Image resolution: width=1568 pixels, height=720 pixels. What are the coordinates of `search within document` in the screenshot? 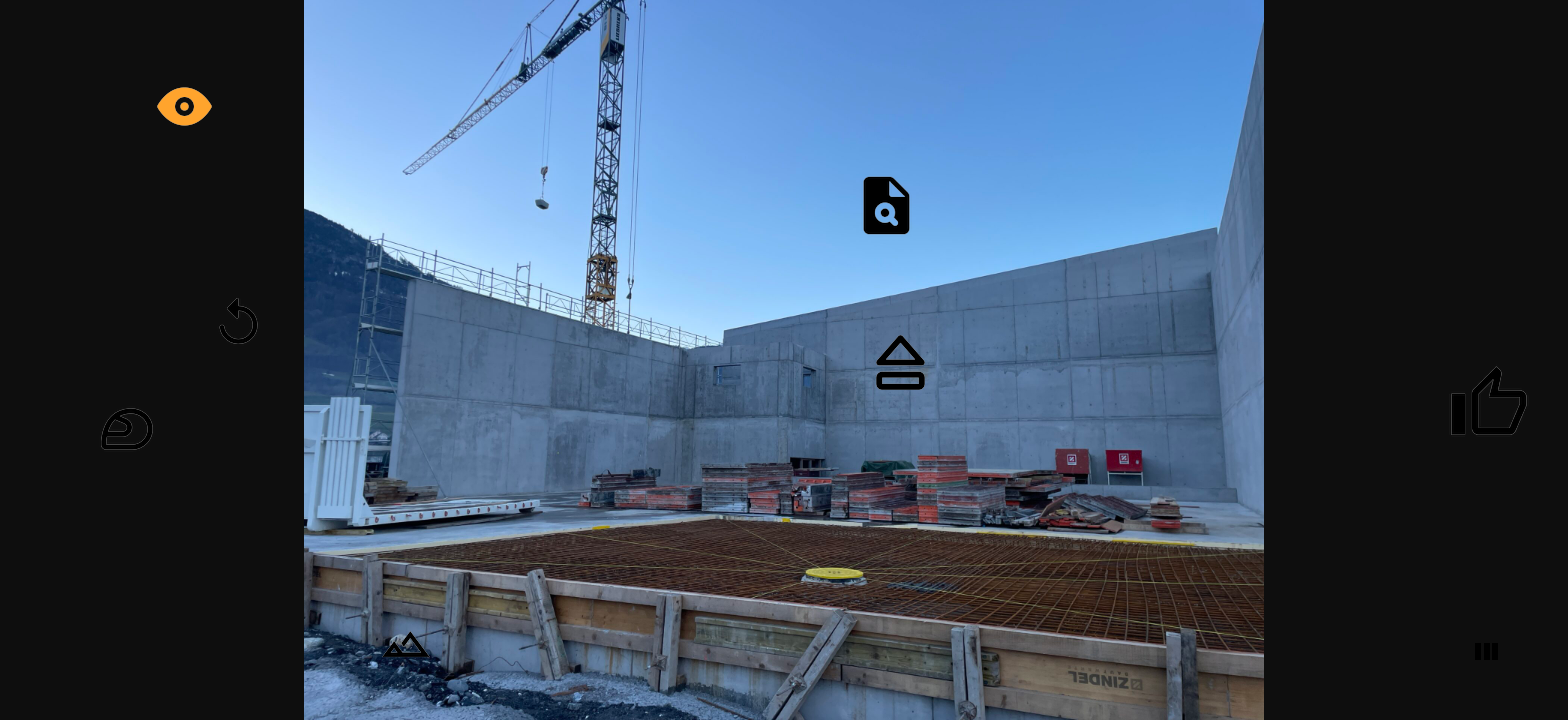 It's located at (886, 205).